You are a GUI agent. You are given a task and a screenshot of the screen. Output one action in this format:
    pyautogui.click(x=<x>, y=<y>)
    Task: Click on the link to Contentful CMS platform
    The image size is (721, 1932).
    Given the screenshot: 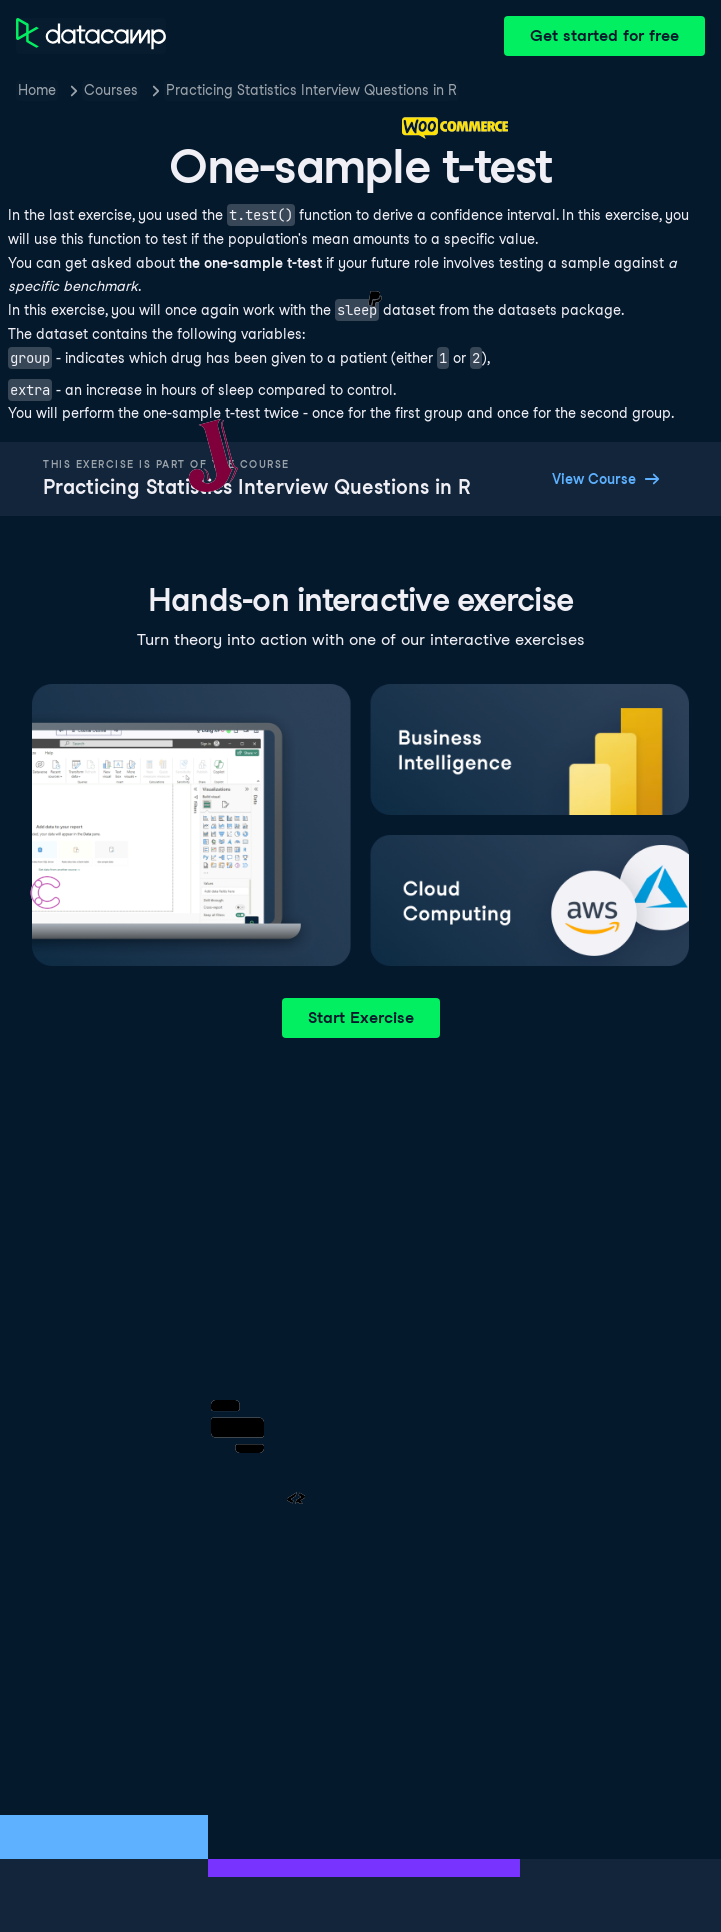 What is the action you would take?
    pyautogui.click(x=45, y=892)
    